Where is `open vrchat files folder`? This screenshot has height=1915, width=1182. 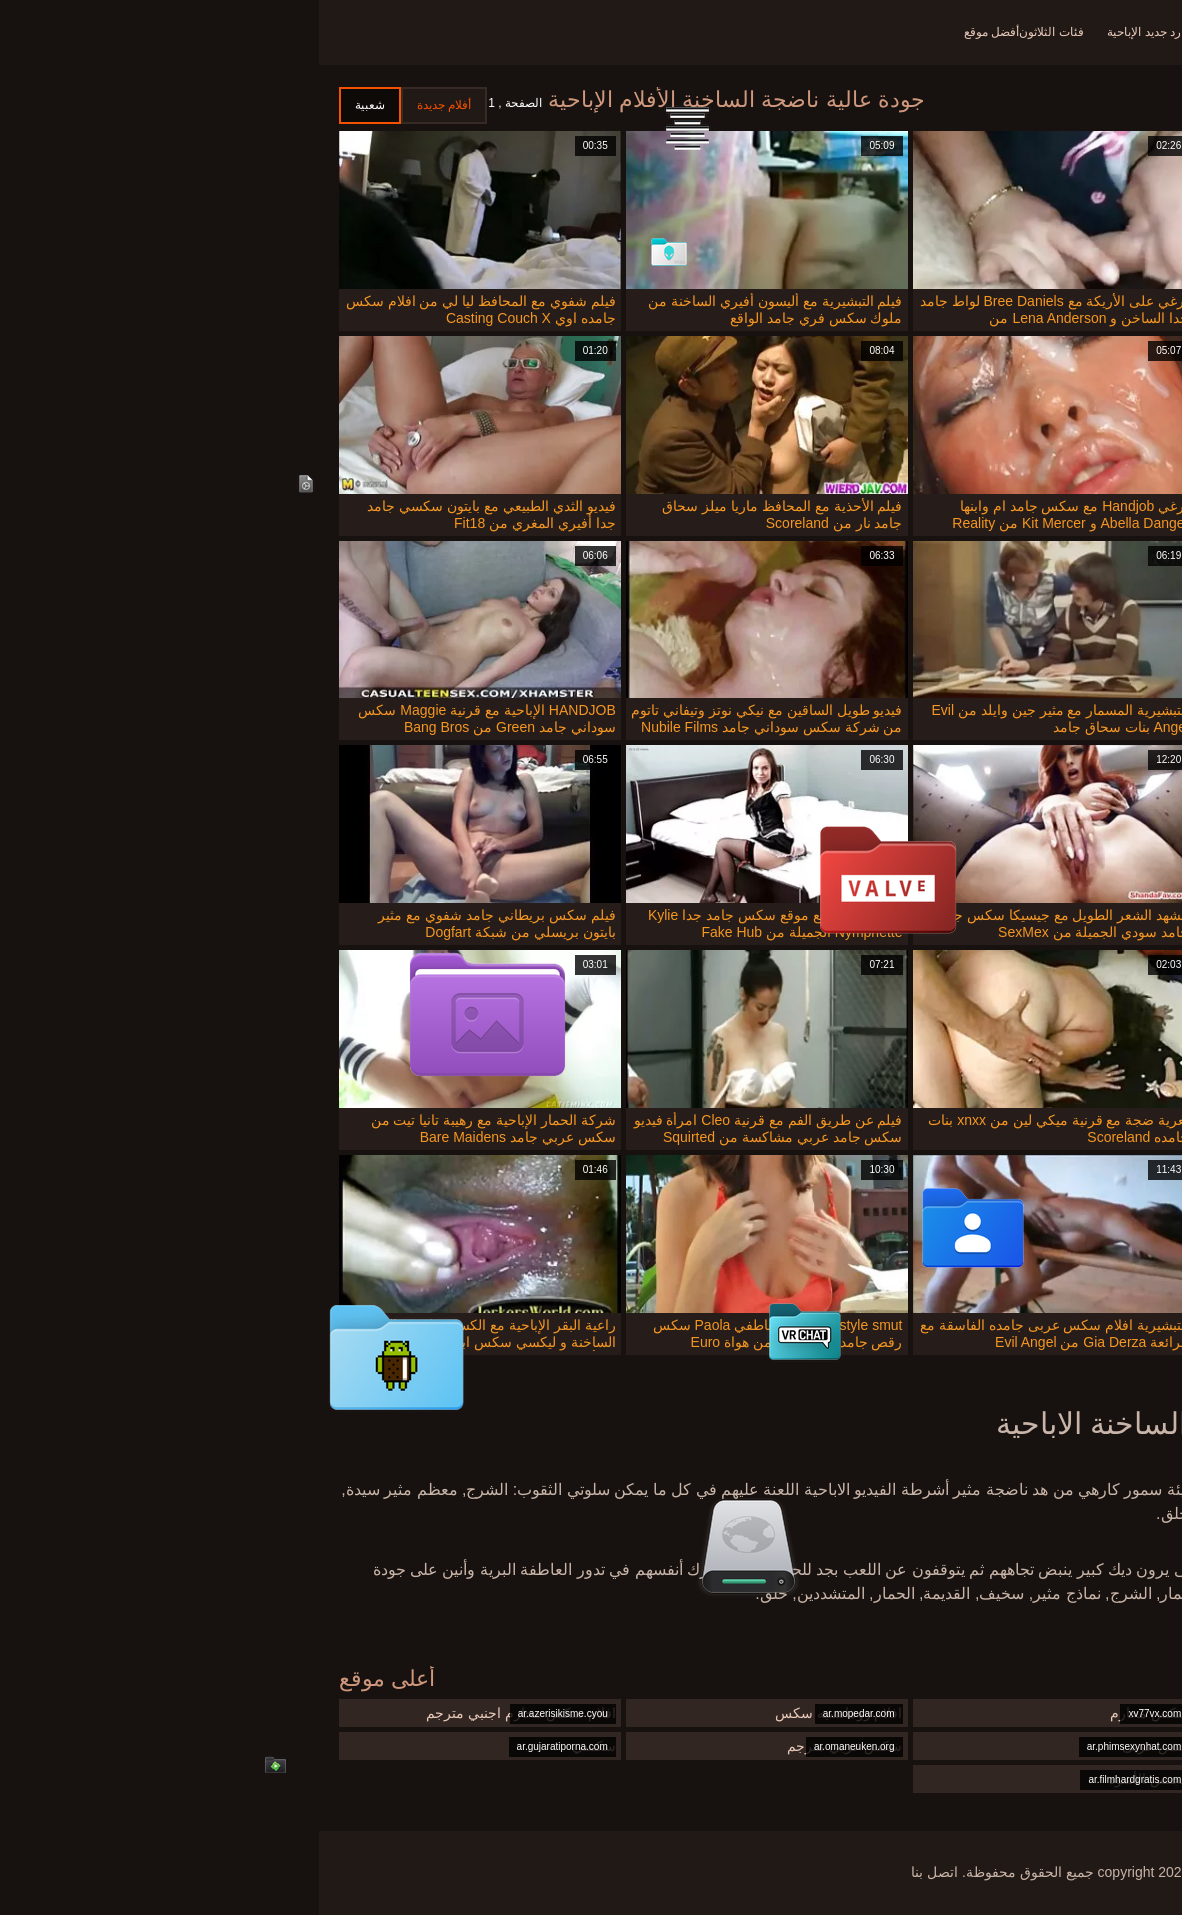
open vrchat files folder is located at coordinates (804, 1333).